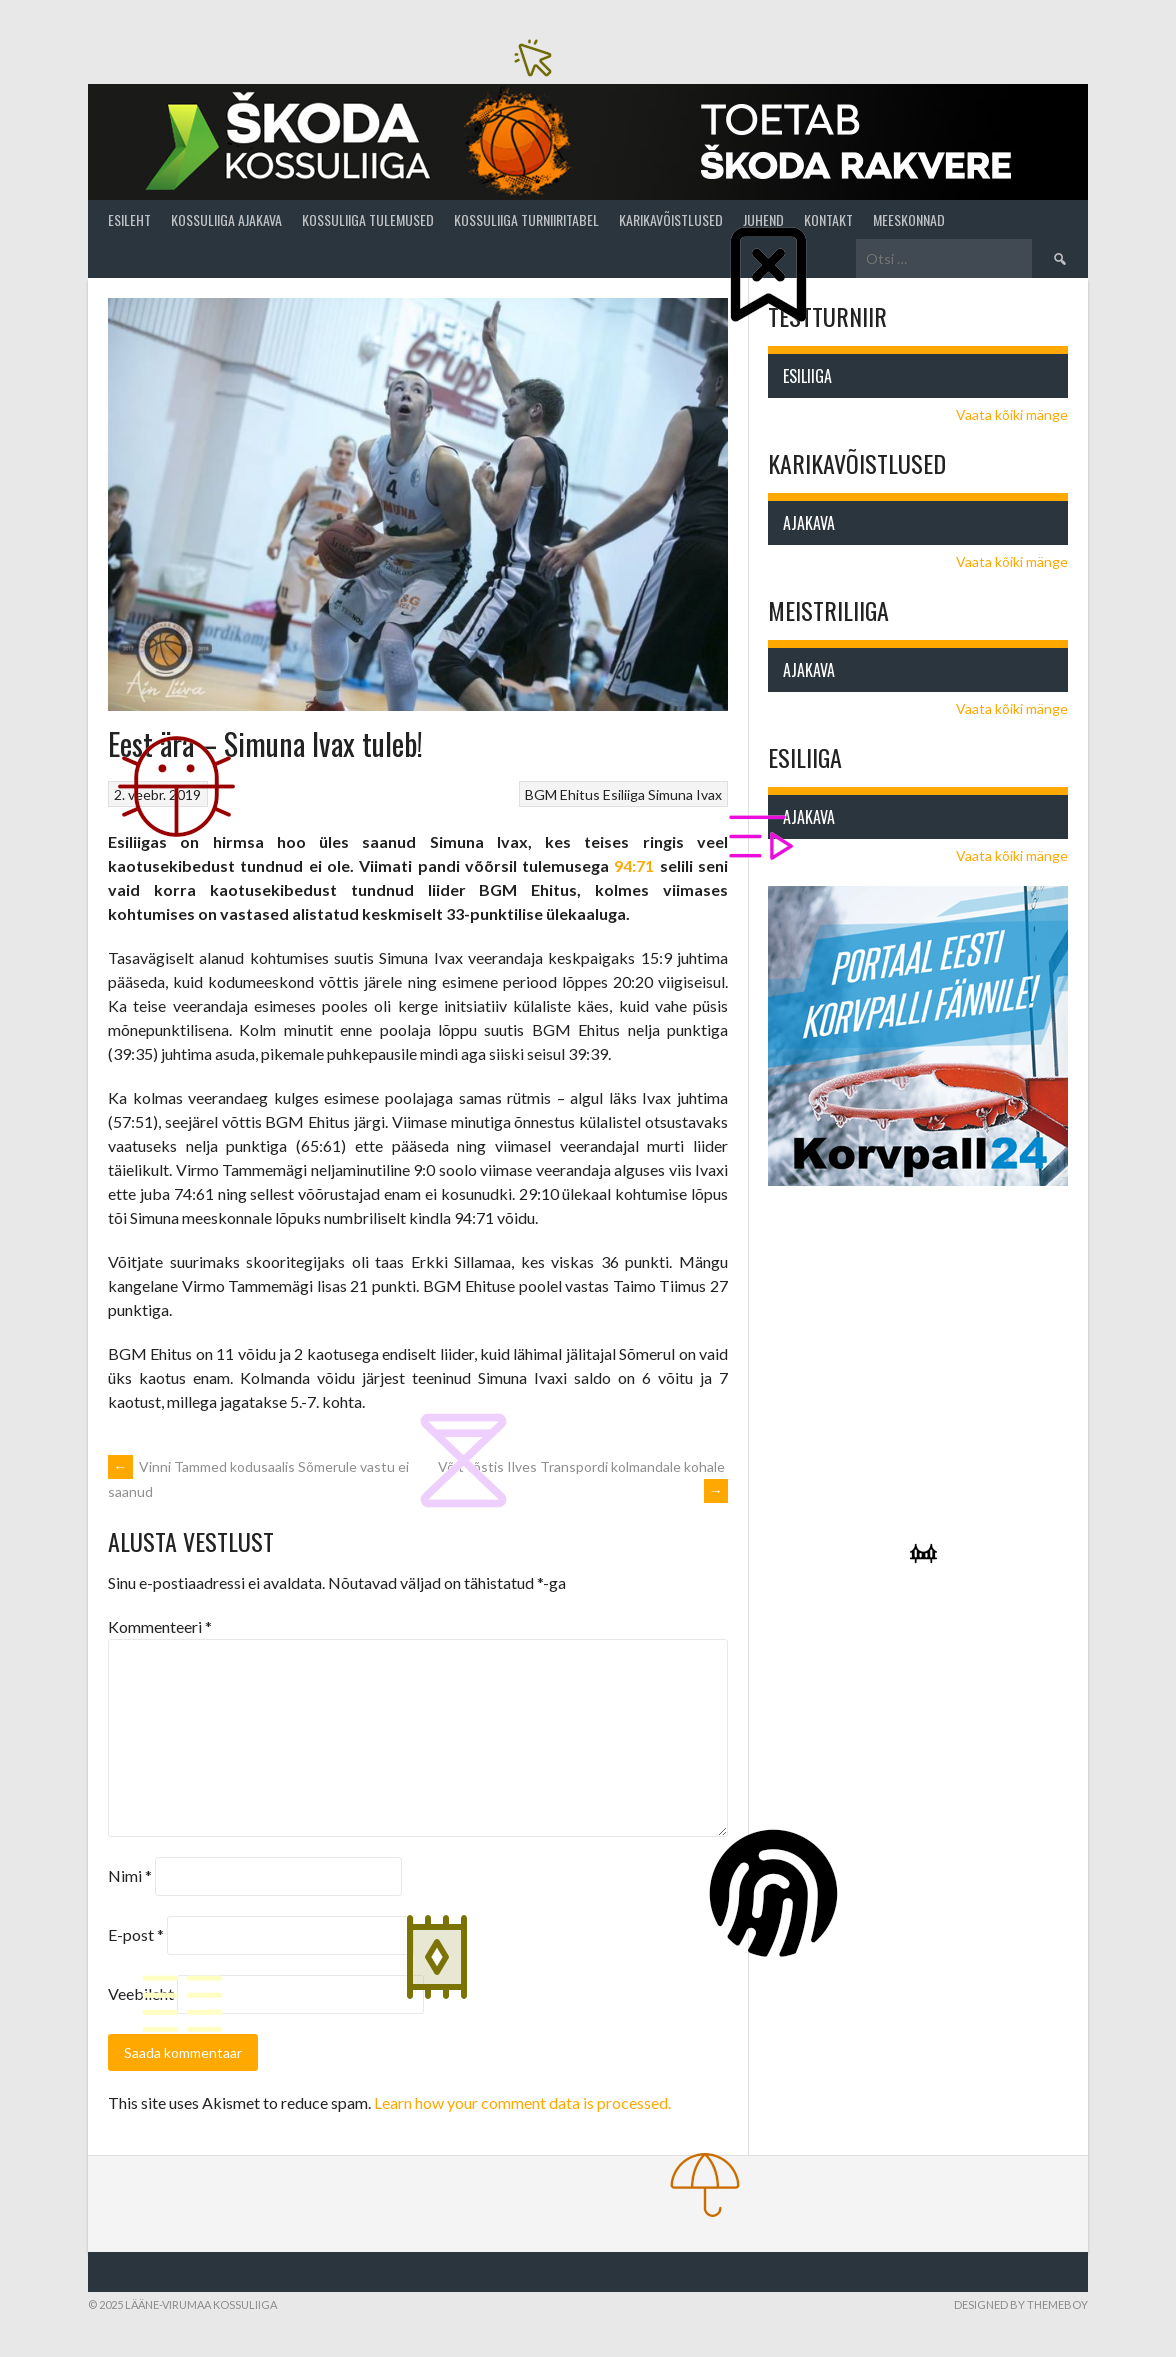  What do you see at coordinates (773, 1893) in the screenshot?
I see `authenticate with fingerprint` at bounding box center [773, 1893].